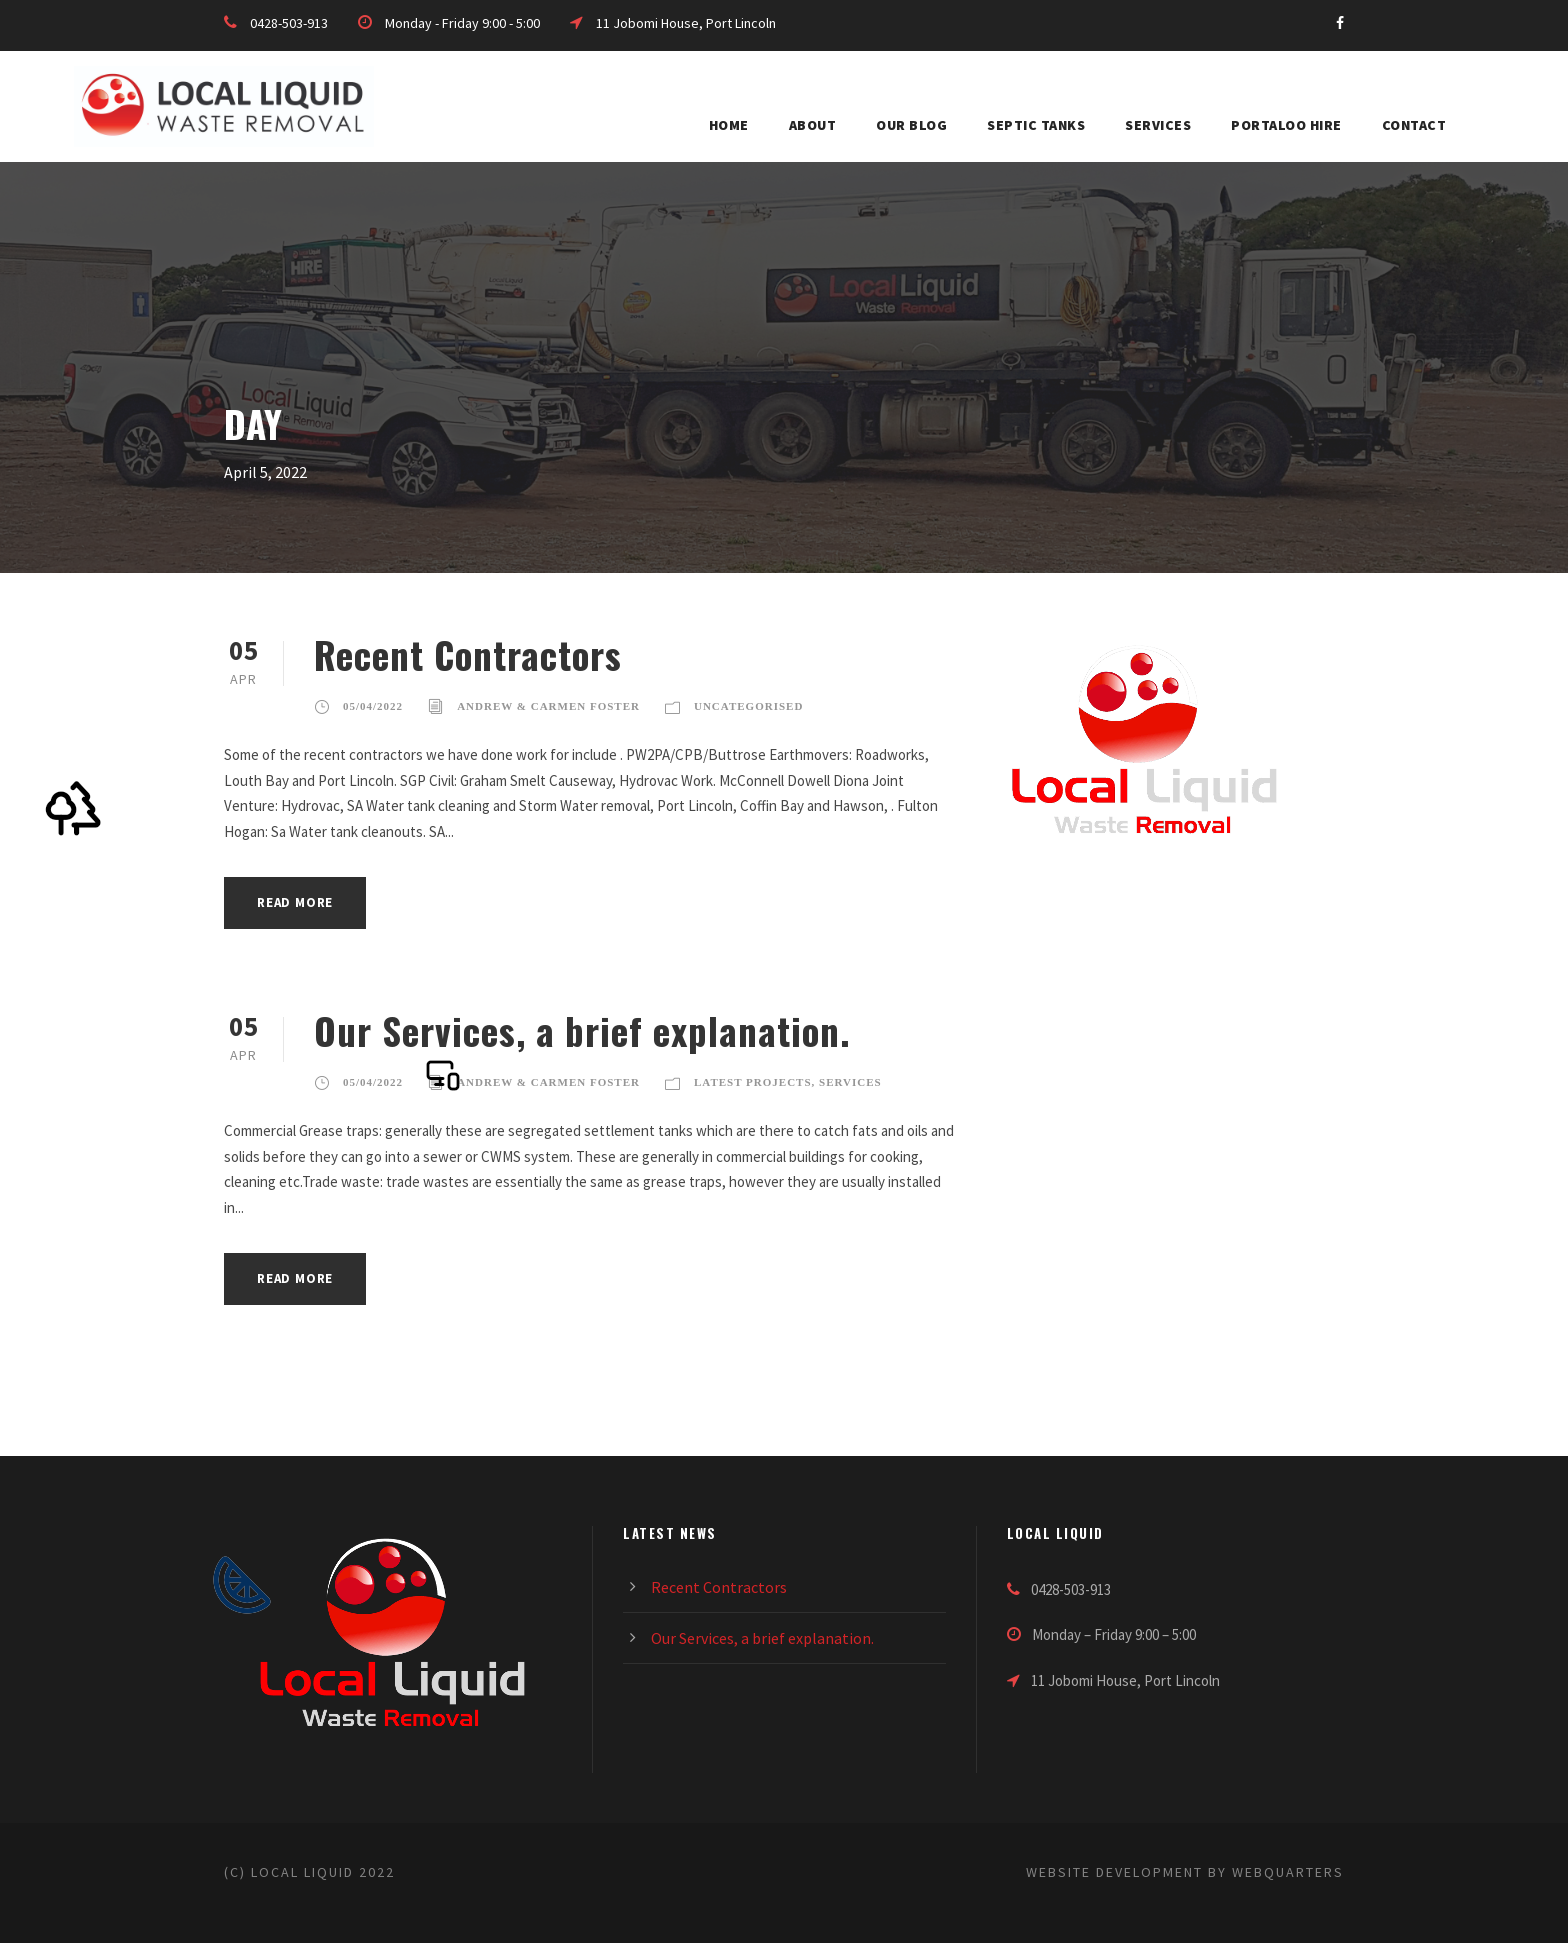 The image size is (1568, 1943). What do you see at coordinates (443, 1074) in the screenshot?
I see `switch between desktop and mobile view` at bounding box center [443, 1074].